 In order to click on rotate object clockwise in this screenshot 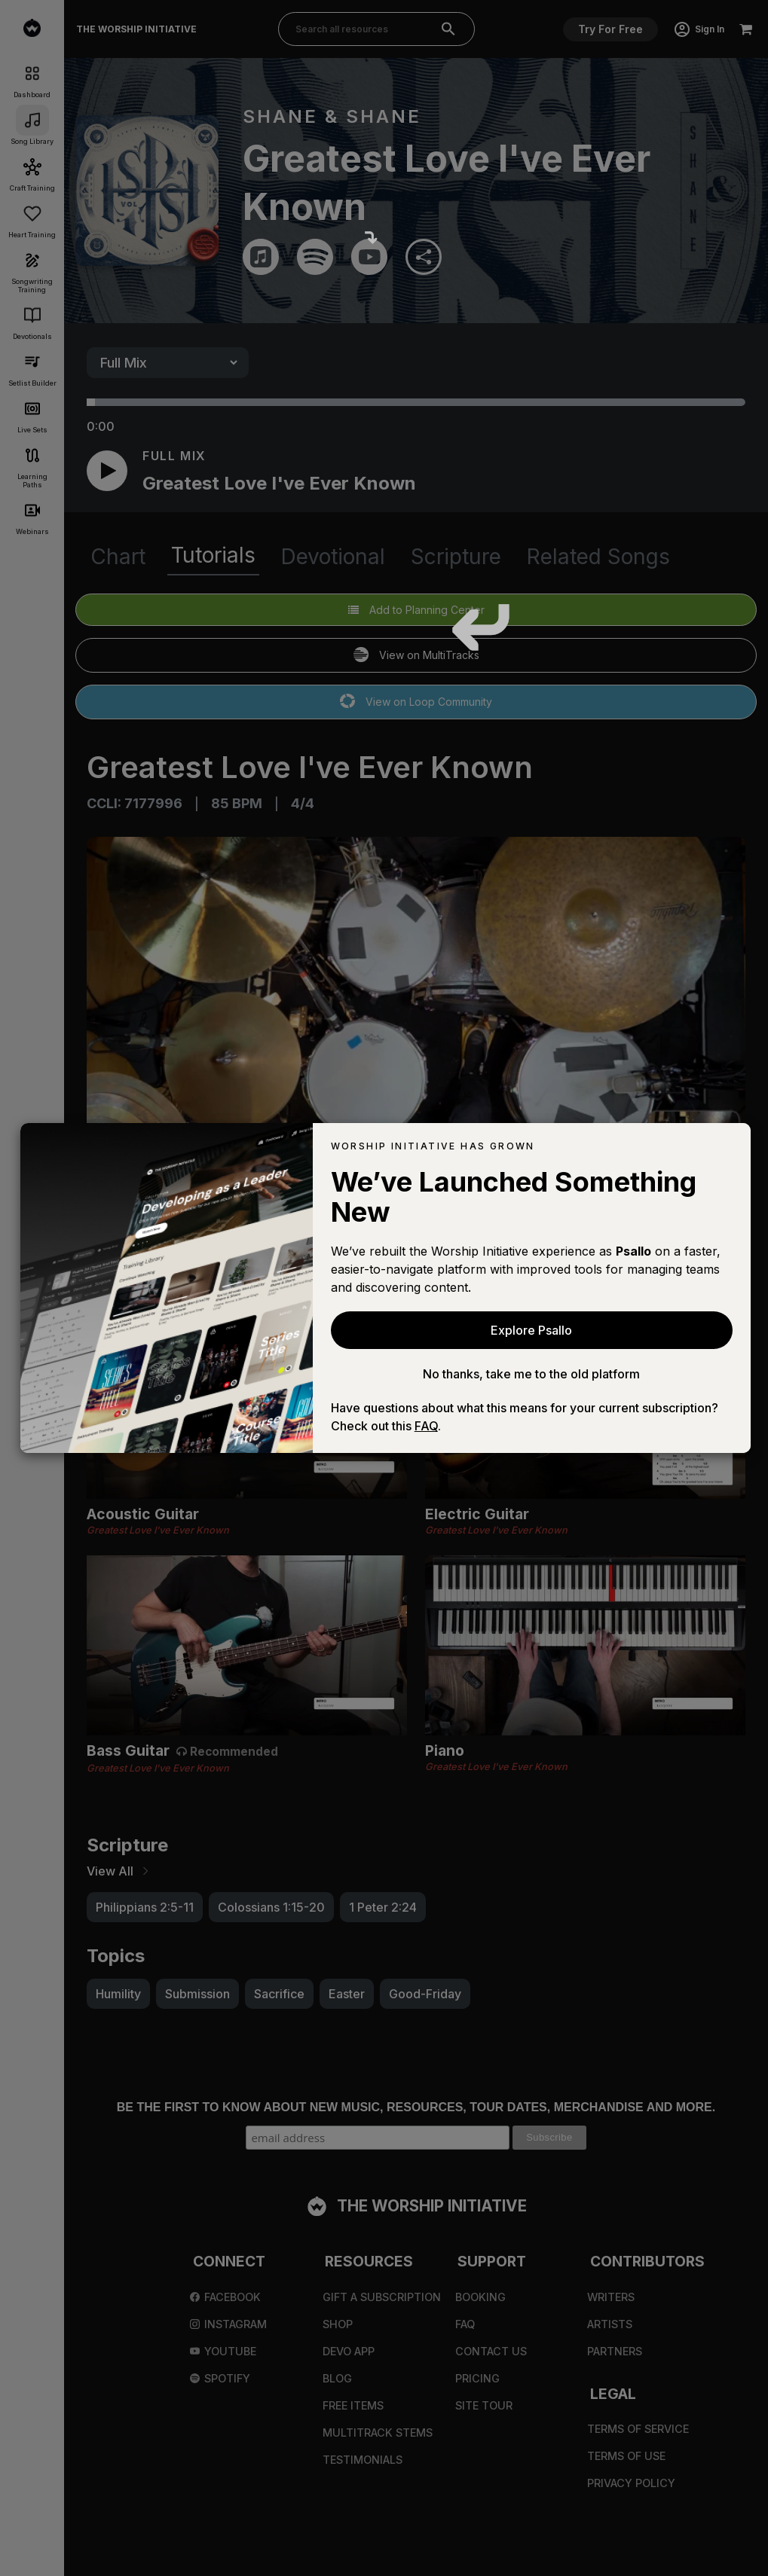, I will do `click(370, 237)`.